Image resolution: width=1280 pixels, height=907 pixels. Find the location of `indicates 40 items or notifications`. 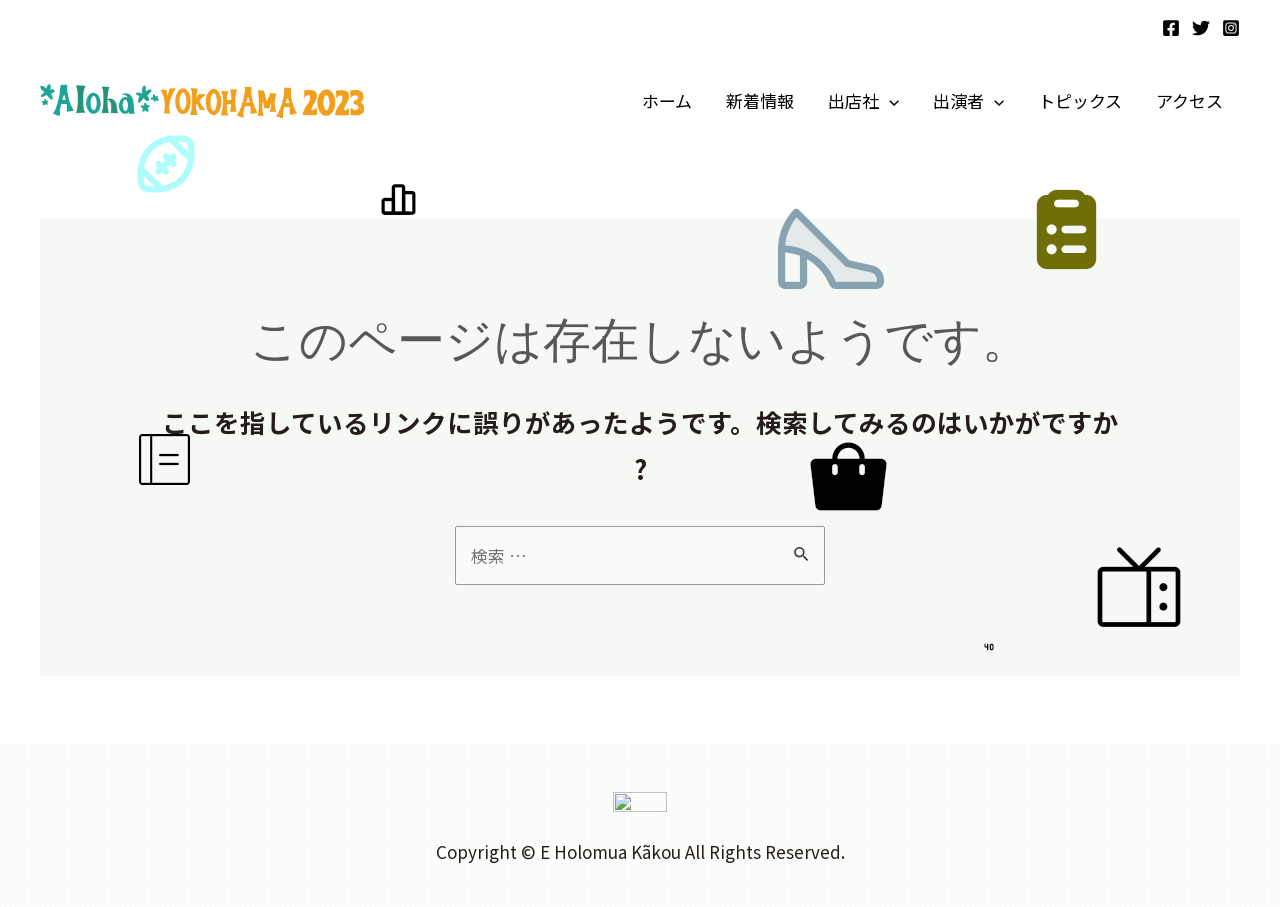

indicates 40 items or notifications is located at coordinates (989, 647).